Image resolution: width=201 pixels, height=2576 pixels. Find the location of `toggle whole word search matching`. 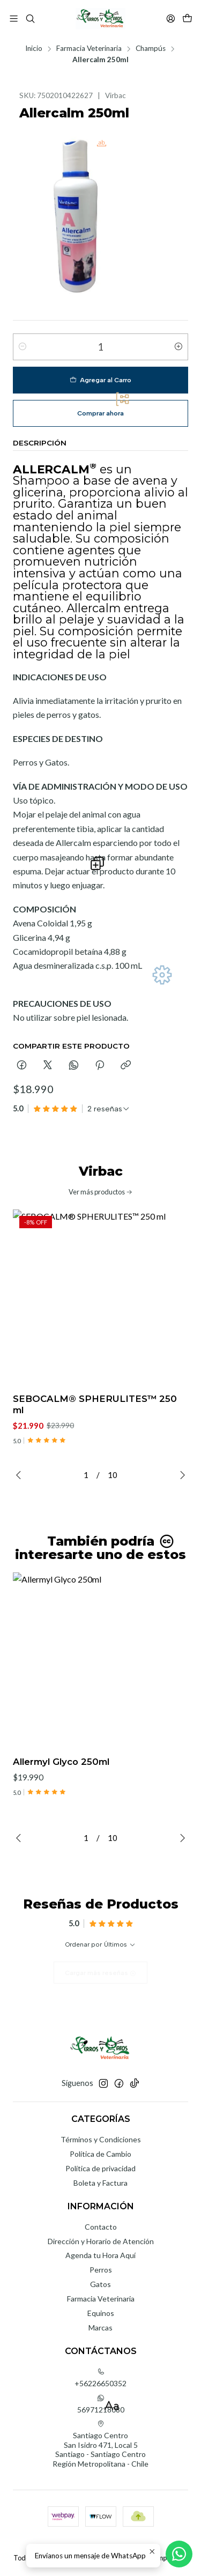

toggle whole word search matching is located at coordinates (101, 143).